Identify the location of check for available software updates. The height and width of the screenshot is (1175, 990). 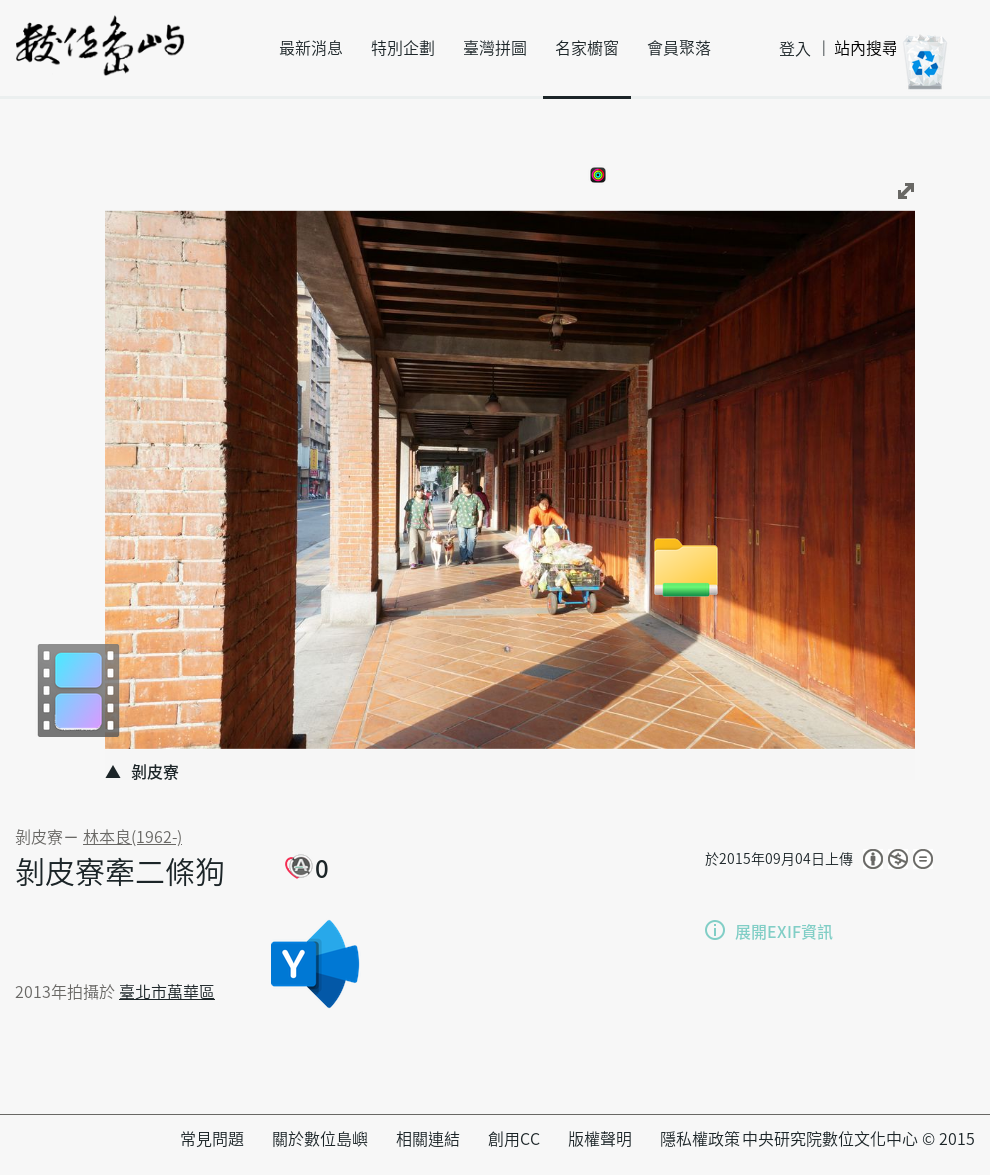
(301, 866).